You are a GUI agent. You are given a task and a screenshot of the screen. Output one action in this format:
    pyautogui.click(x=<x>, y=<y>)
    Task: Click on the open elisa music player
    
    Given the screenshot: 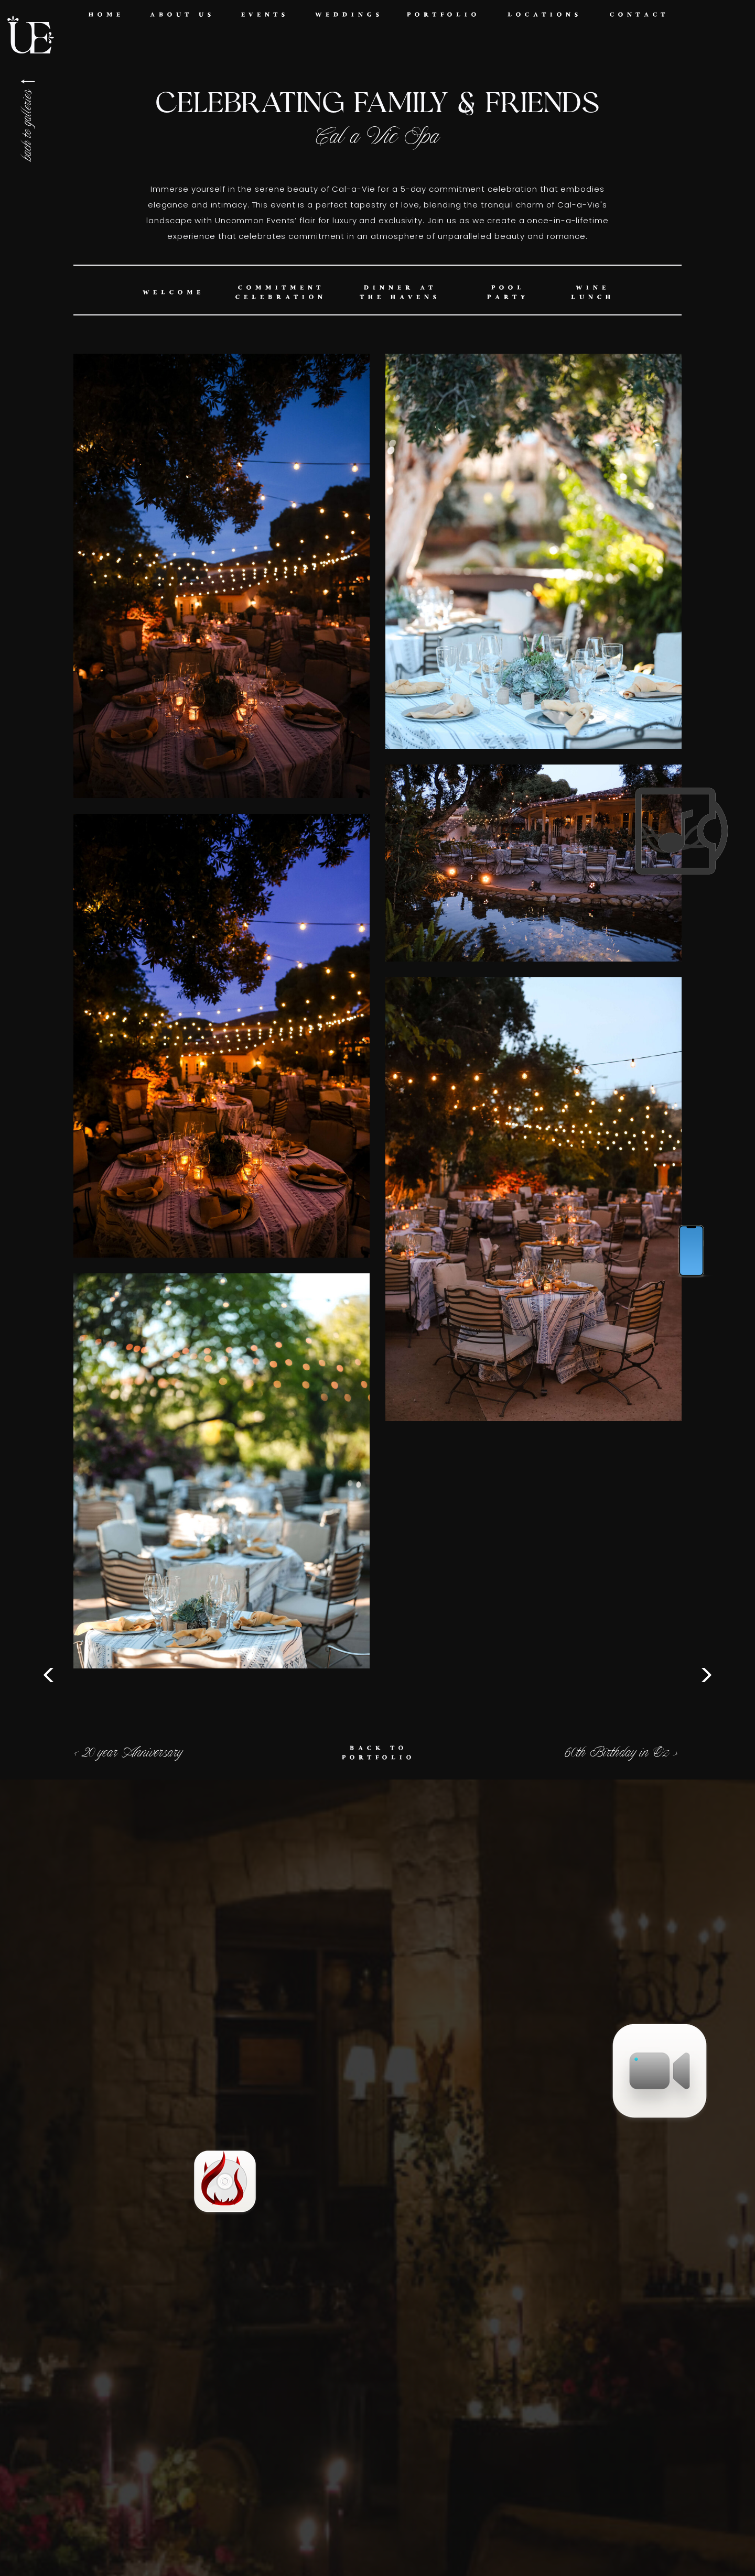 What is the action you would take?
    pyautogui.click(x=678, y=831)
    